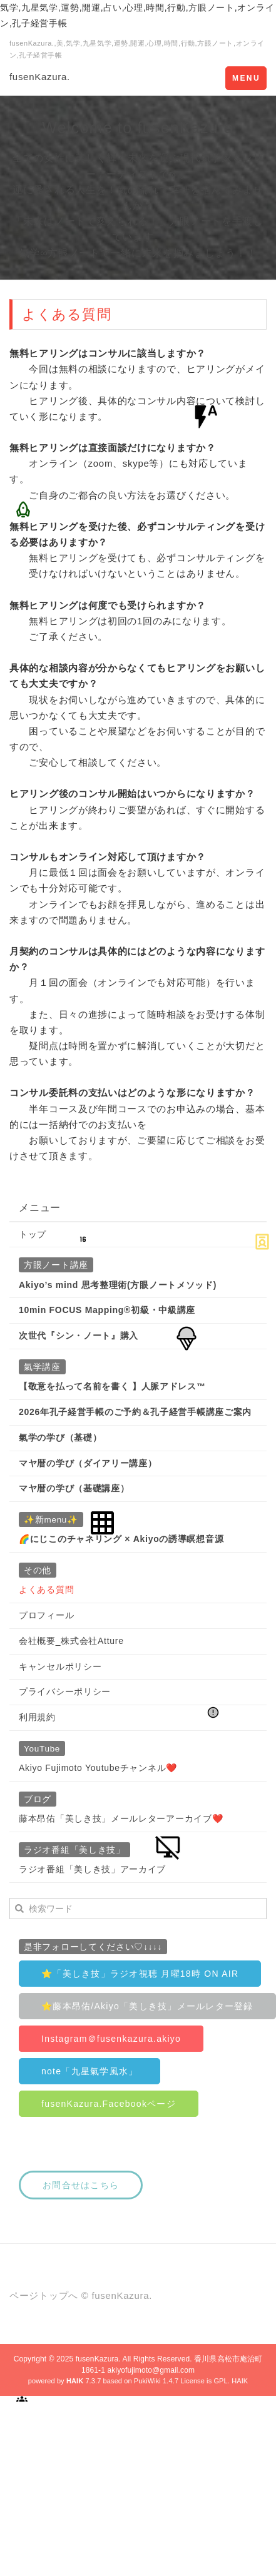 This screenshot has height=2576, width=276. I want to click on toggle grid view layout, so click(102, 1523).